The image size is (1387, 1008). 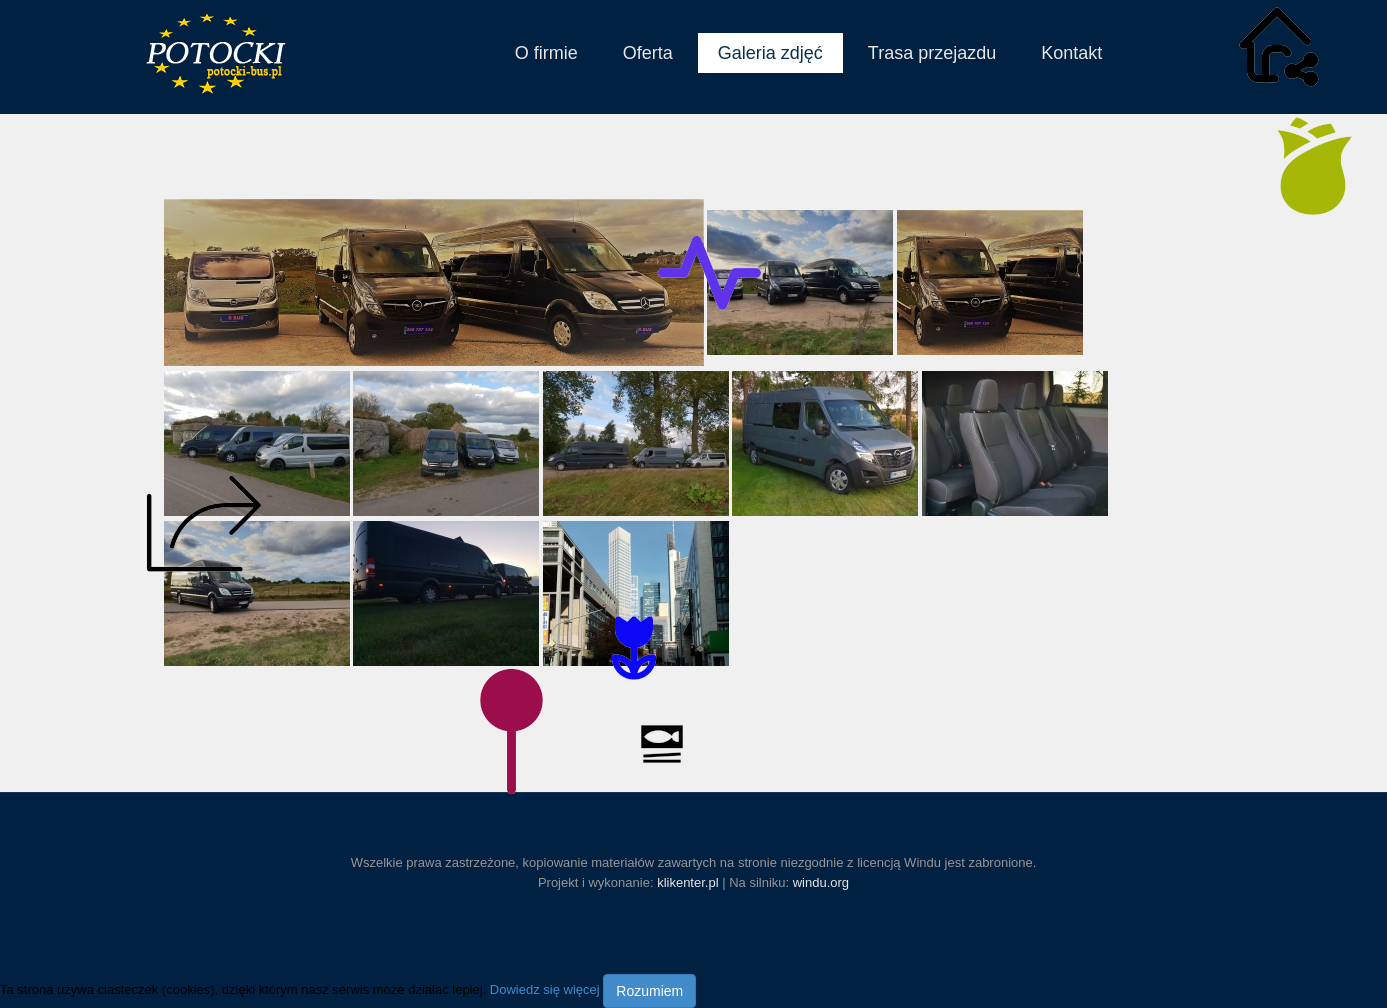 What do you see at coordinates (634, 648) in the screenshot?
I see `enable macro or close-up camera mode` at bounding box center [634, 648].